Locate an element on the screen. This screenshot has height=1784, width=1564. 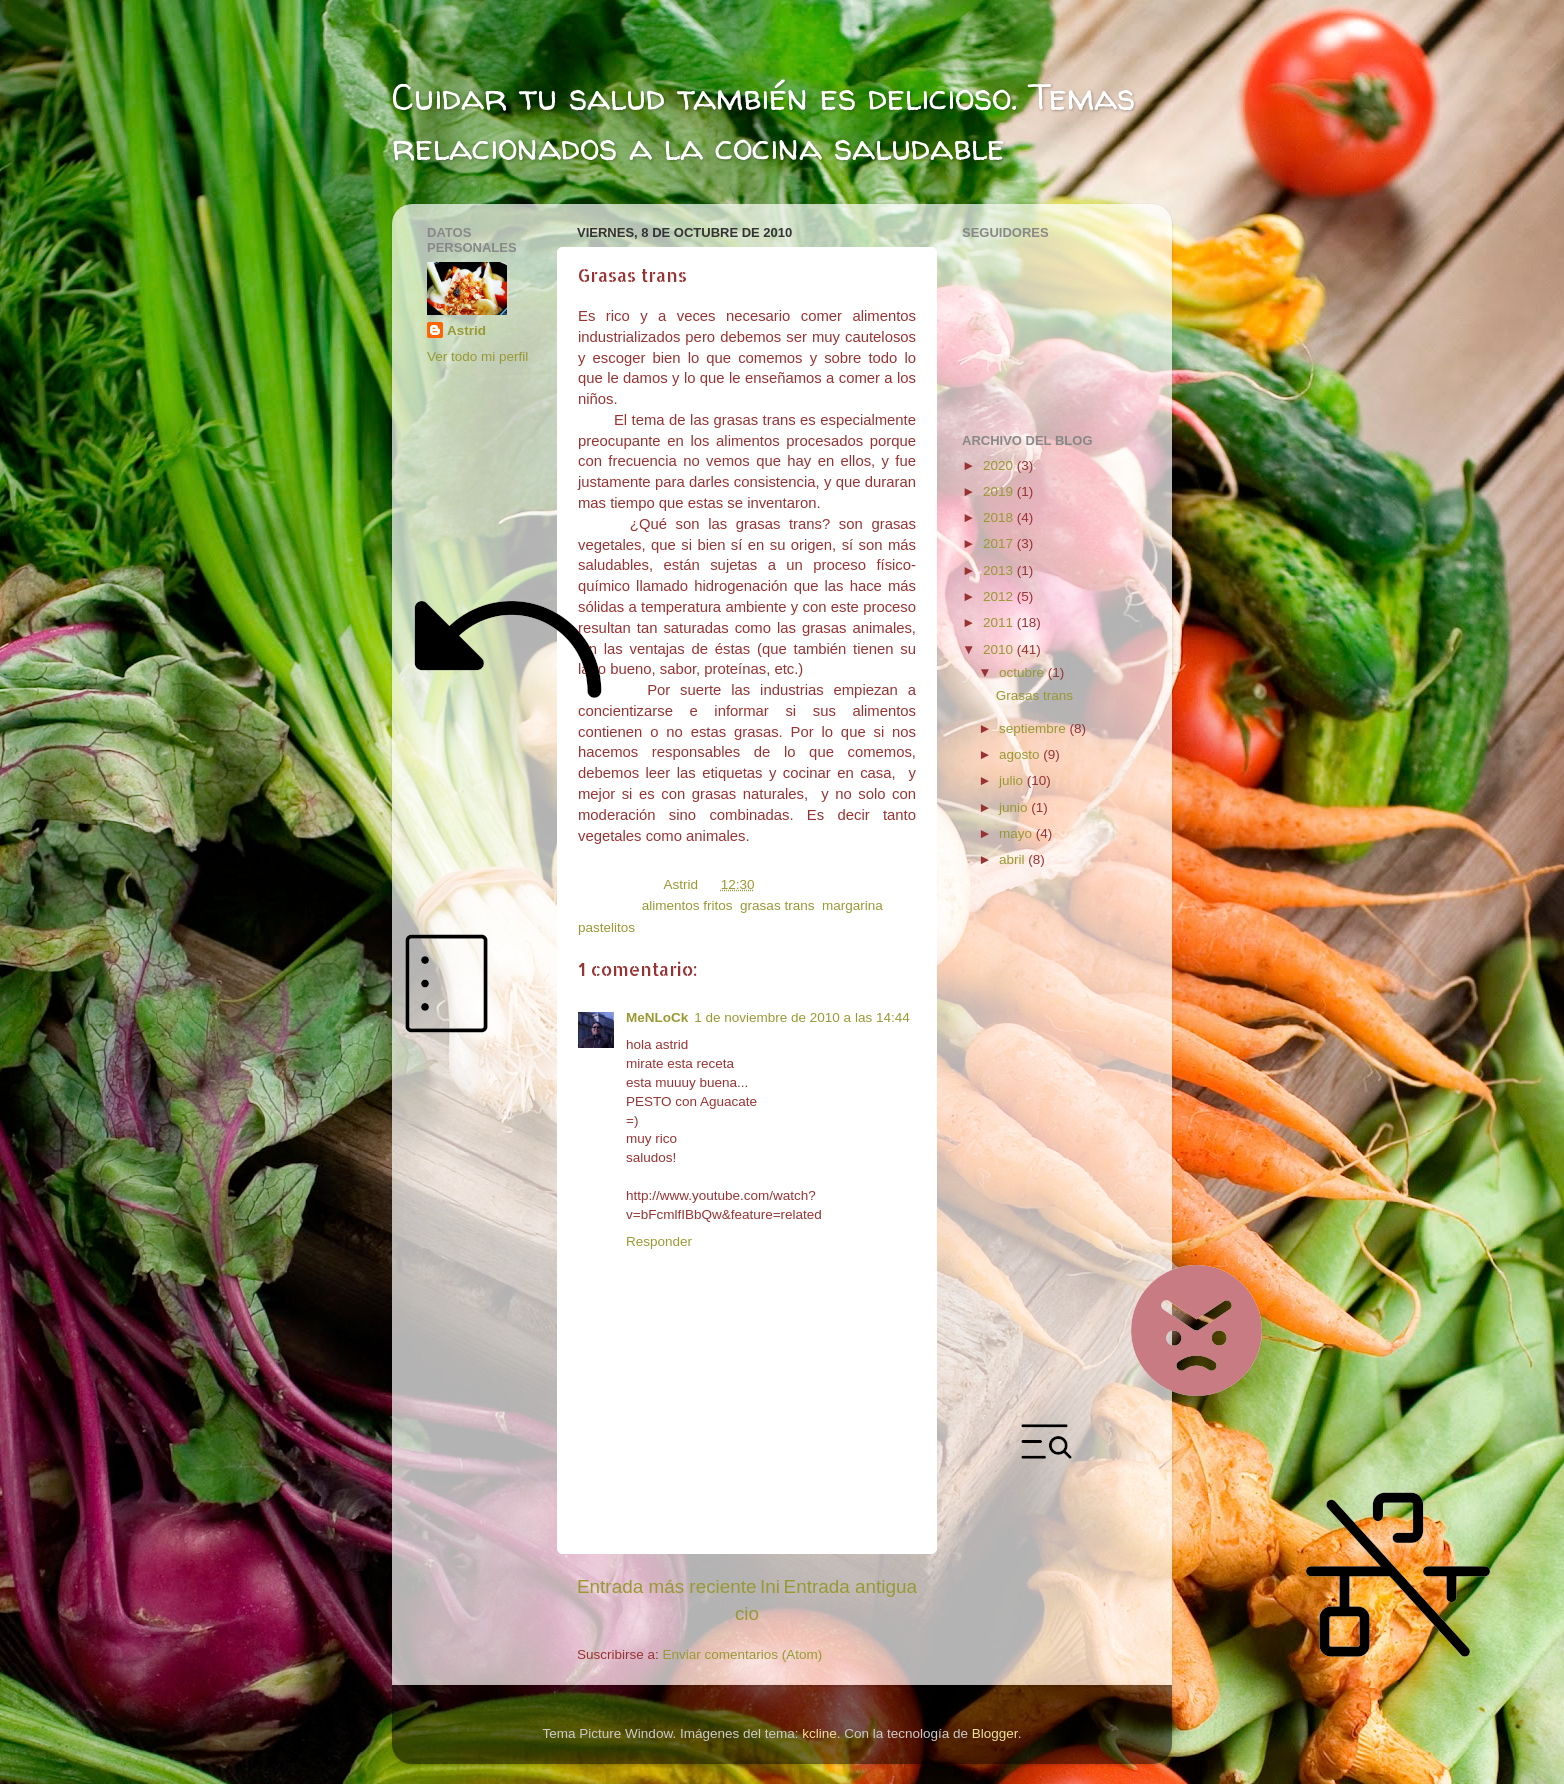
indicate angry or frustrated reaction is located at coordinates (1196, 1330).